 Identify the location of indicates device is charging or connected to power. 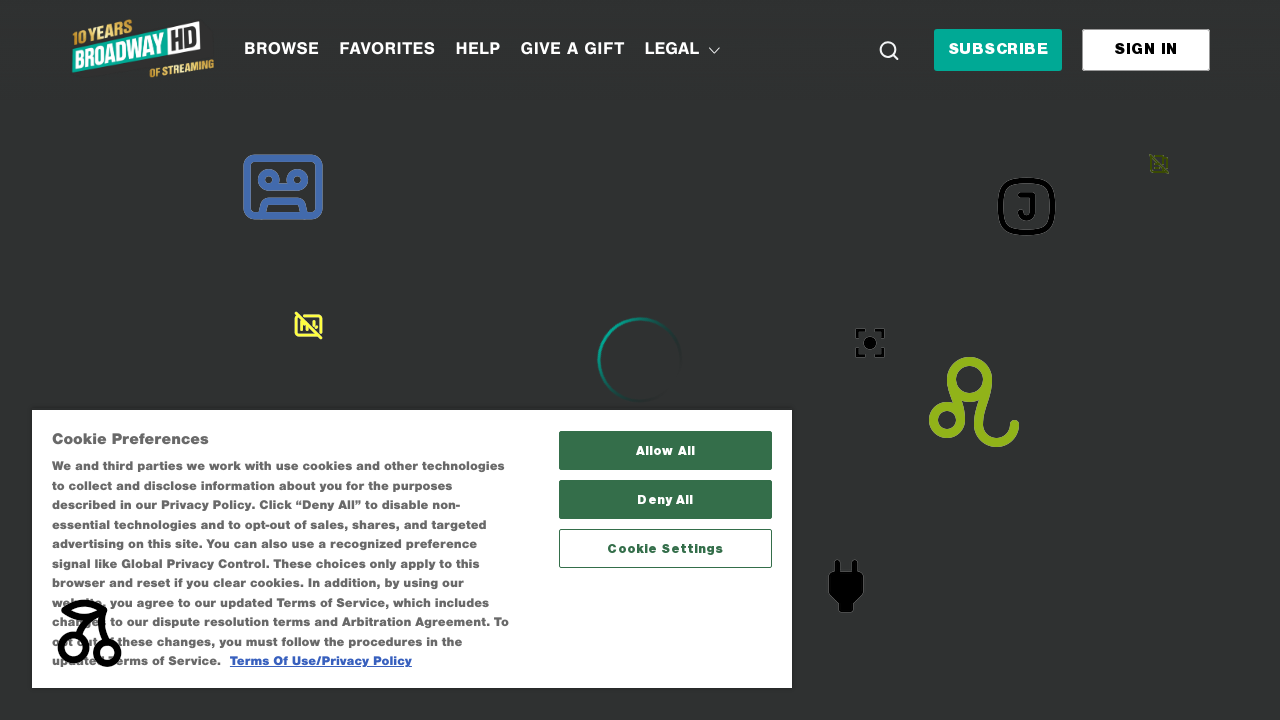
(846, 586).